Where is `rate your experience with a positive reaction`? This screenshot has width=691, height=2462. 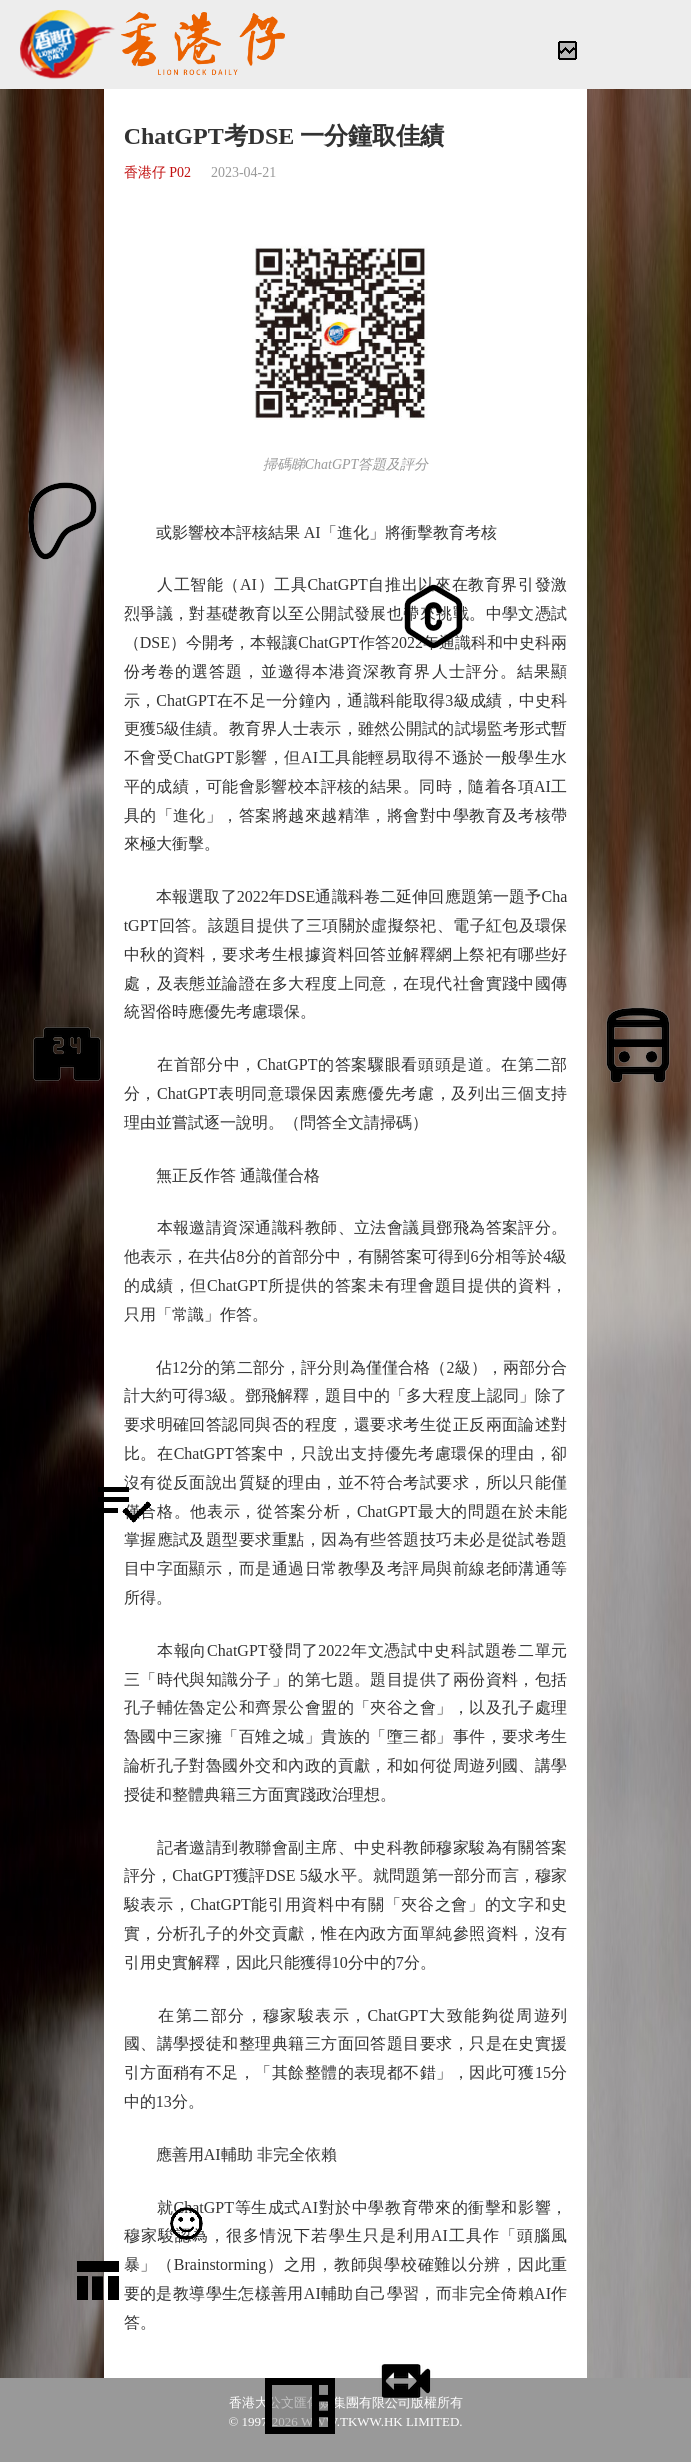 rate your experience with a positive reaction is located at coordinates (186, 2223).